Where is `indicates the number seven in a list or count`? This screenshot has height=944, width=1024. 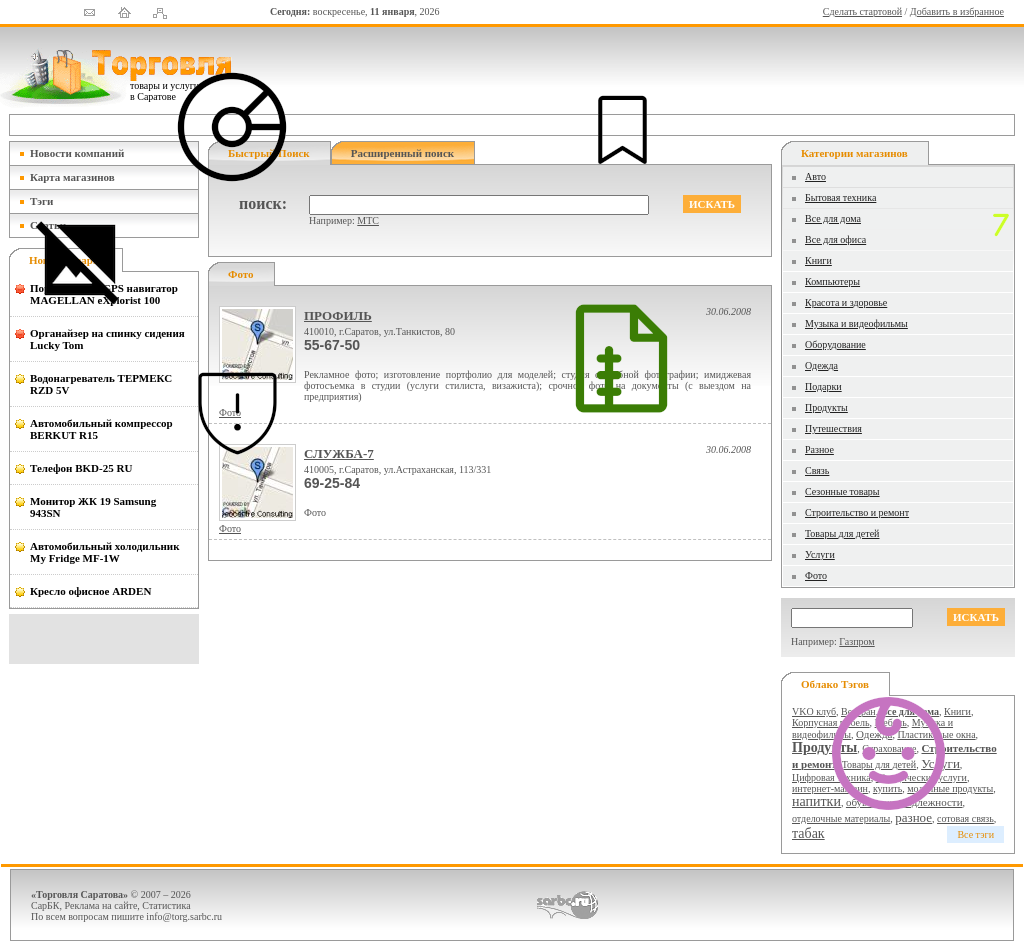 indicates the number seven in a list or count is located at coordinates (1001, 225).